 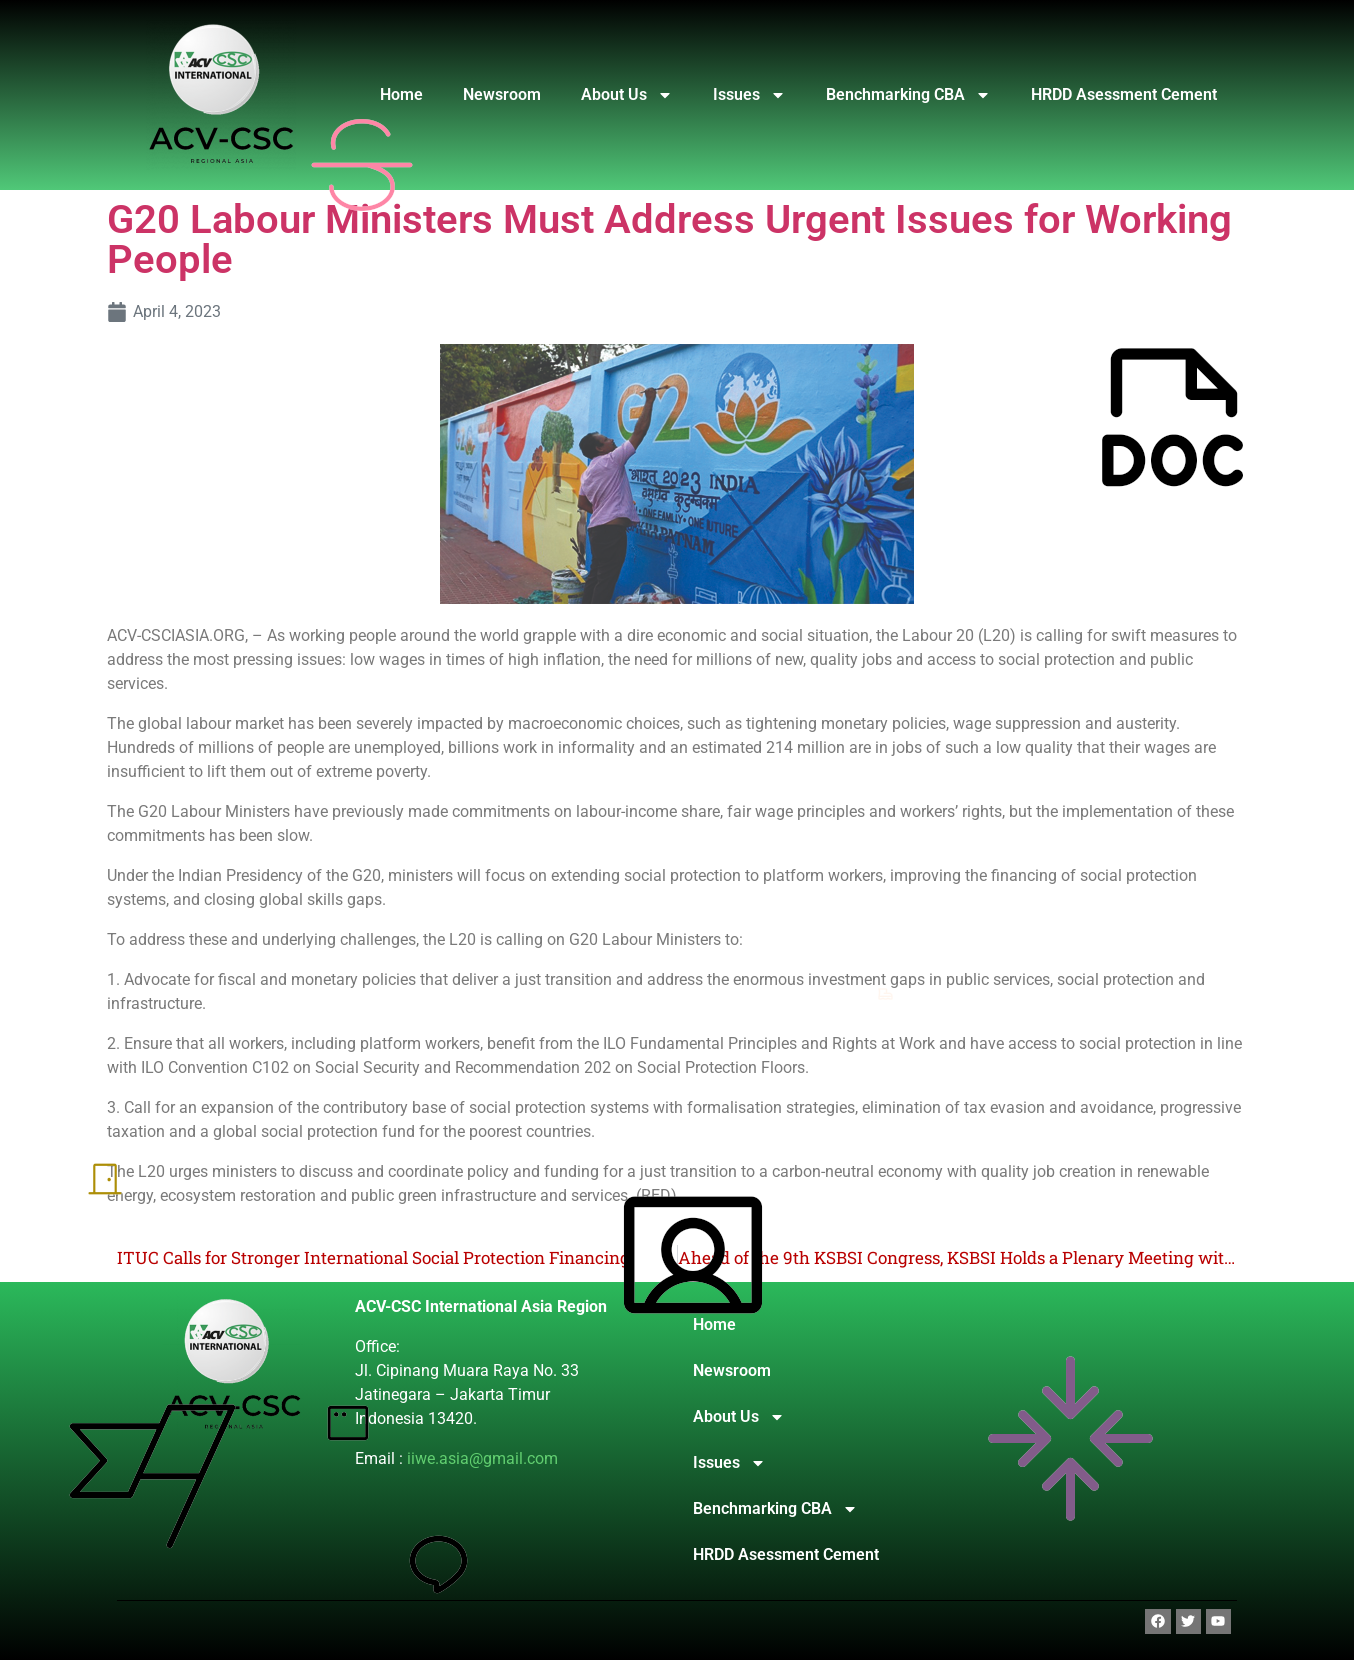 What do you see at coordinates (885, 994) in the screenshot?
I see `browse footwear or shoe products` at bounding box center [885, 994].